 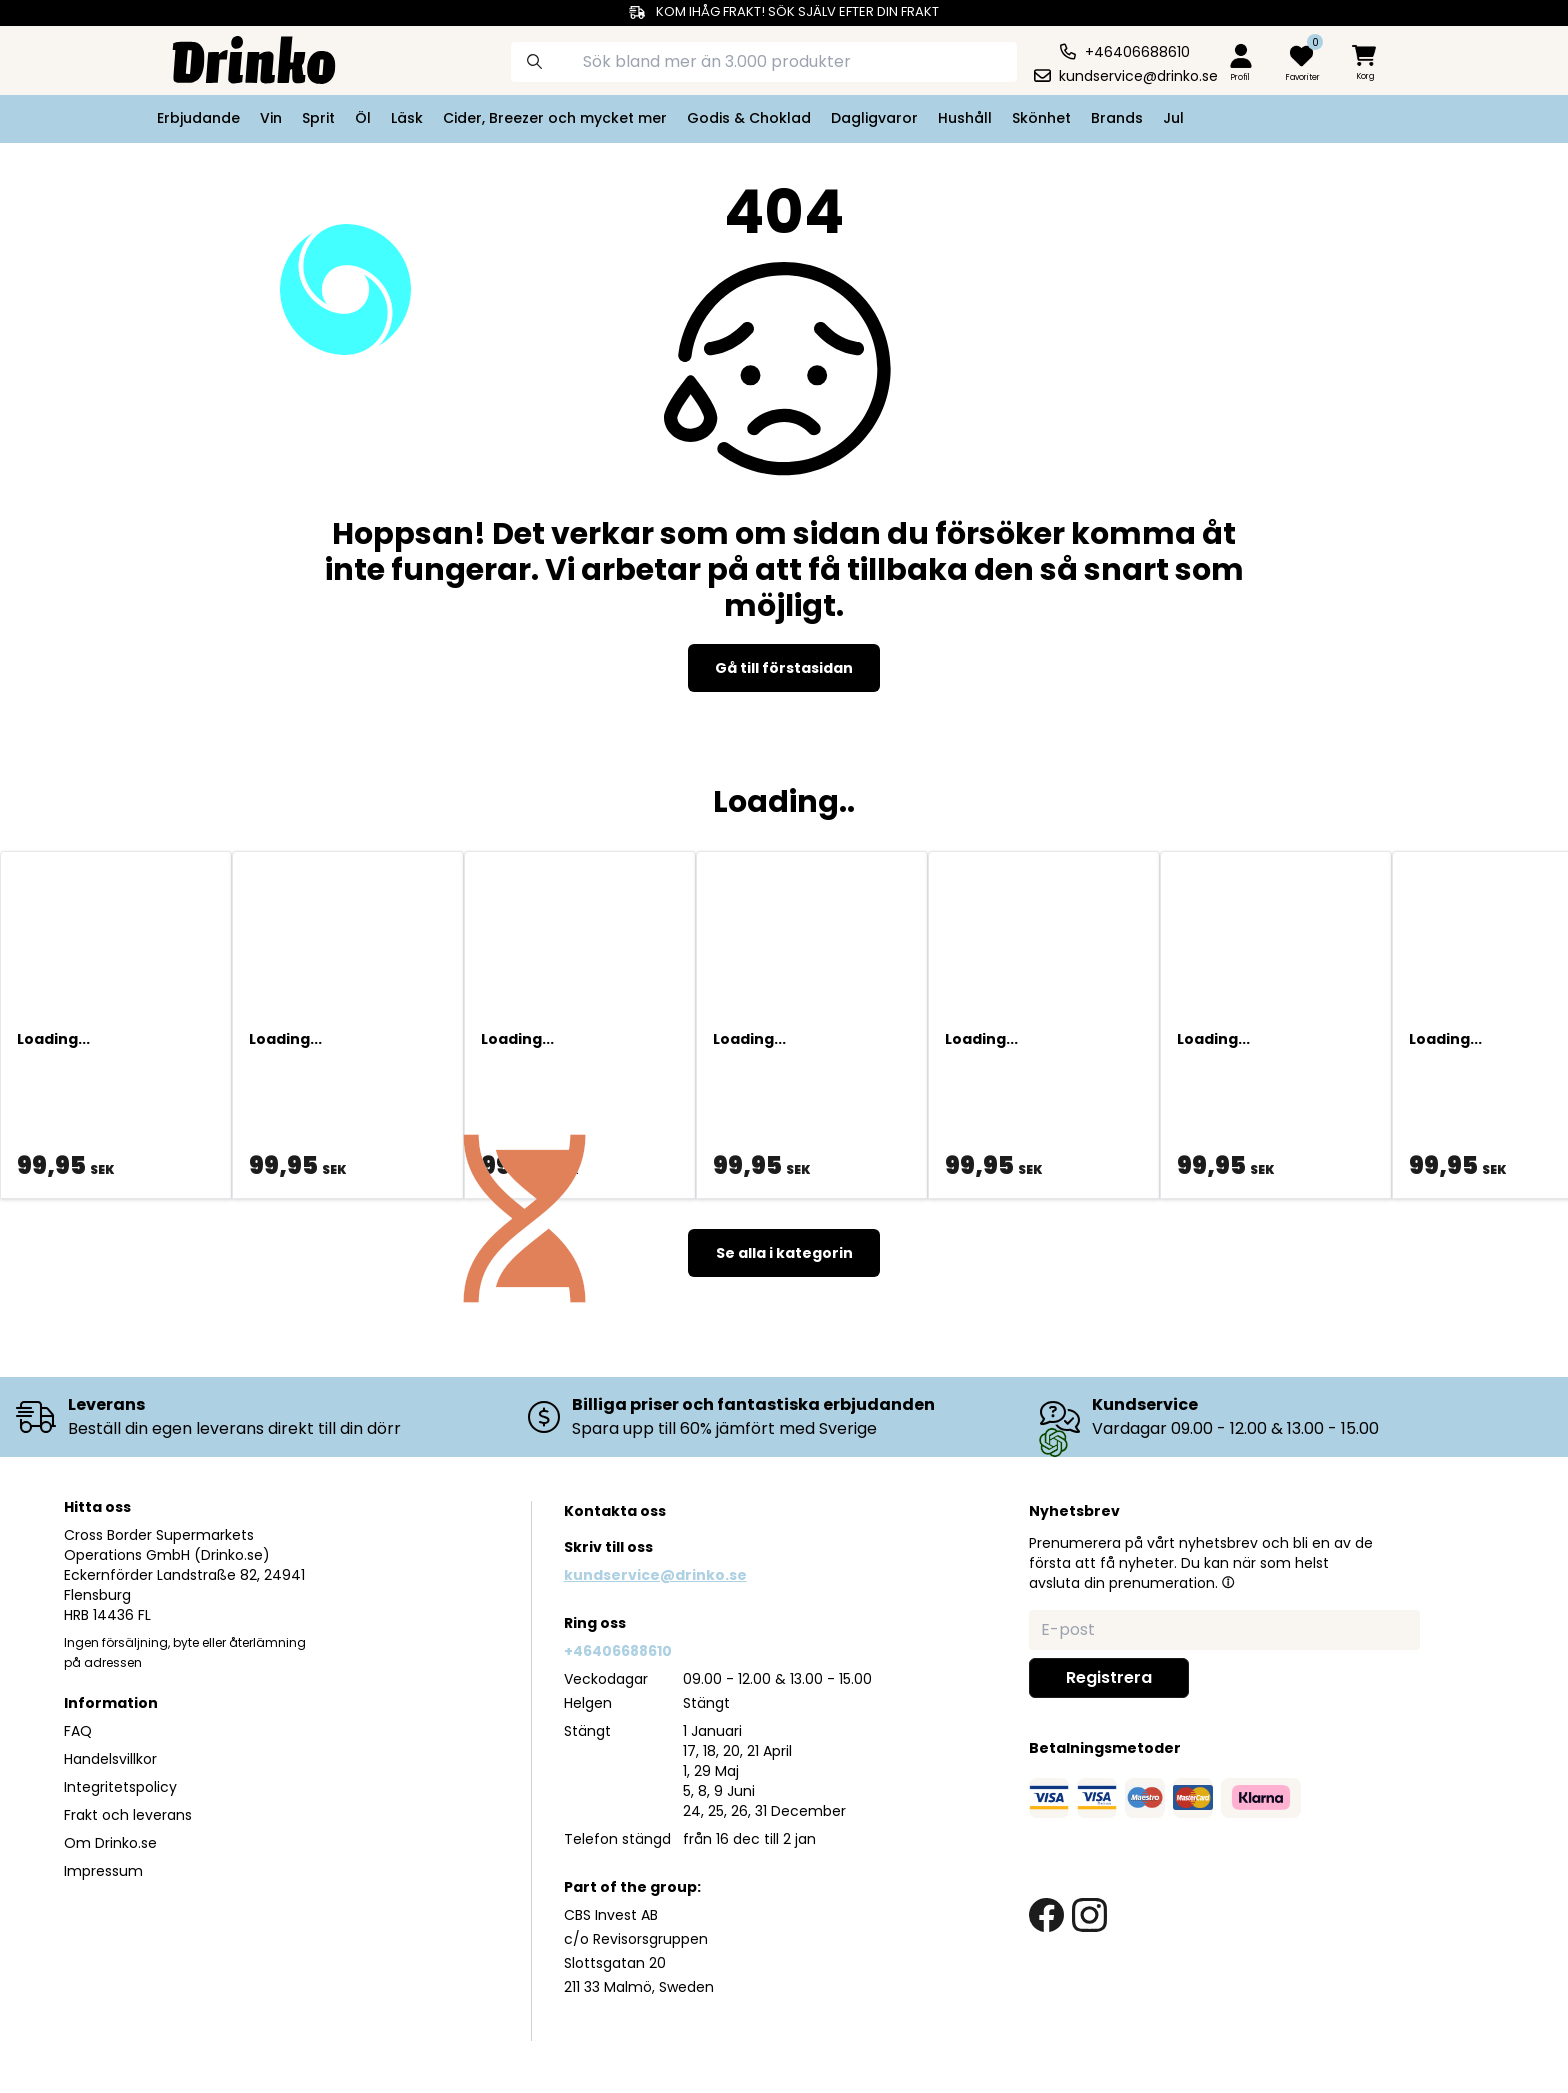 I want to click on open OpenAI or ChatGPT app, so click(x=1053, y=1442).